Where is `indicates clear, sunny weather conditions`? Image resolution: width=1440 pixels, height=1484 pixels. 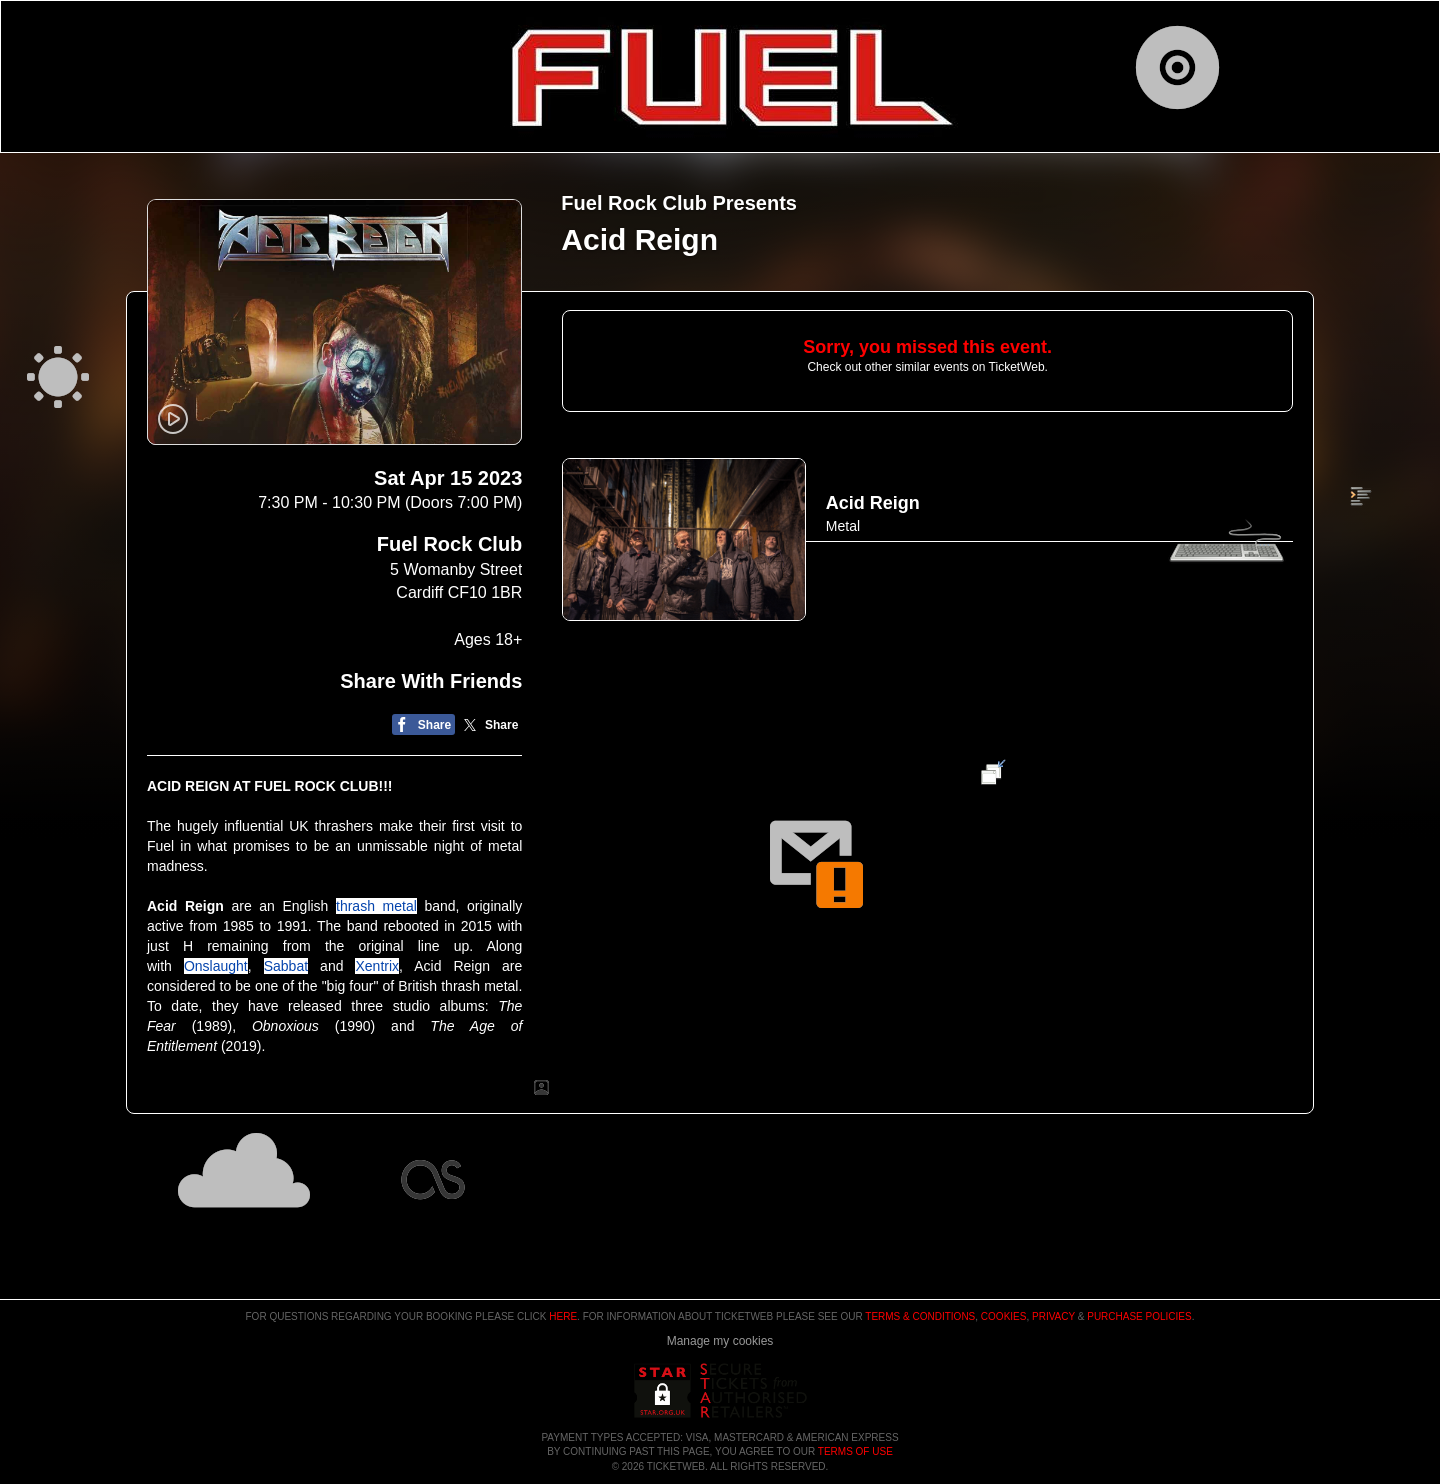
indicates clear, sunny weather conditions is located at coordinates (58, 377).